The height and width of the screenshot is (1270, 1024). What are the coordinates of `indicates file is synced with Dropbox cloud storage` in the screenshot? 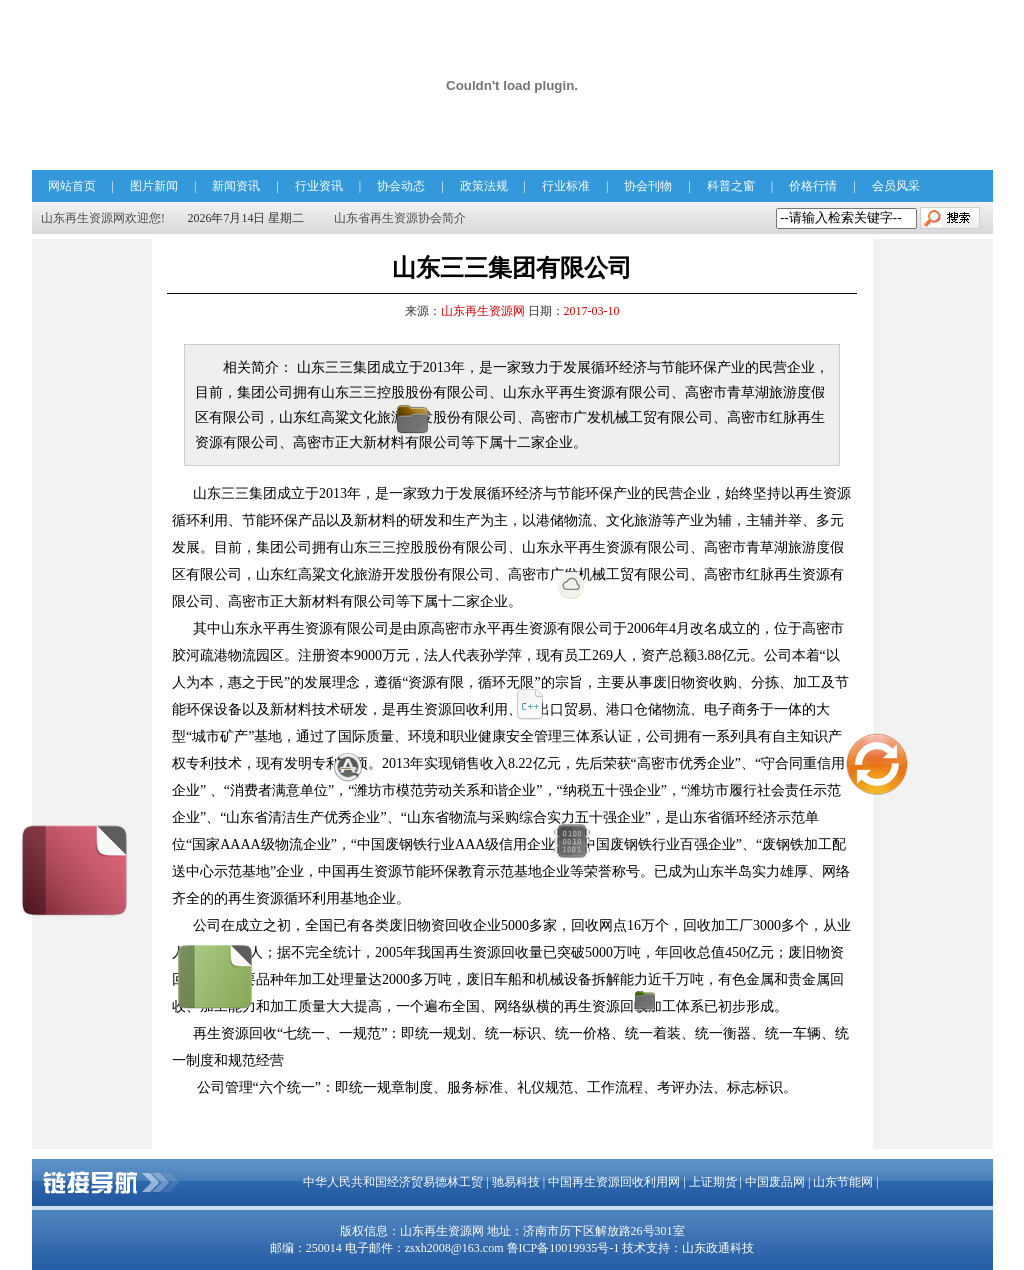 It's located at (571, 585).